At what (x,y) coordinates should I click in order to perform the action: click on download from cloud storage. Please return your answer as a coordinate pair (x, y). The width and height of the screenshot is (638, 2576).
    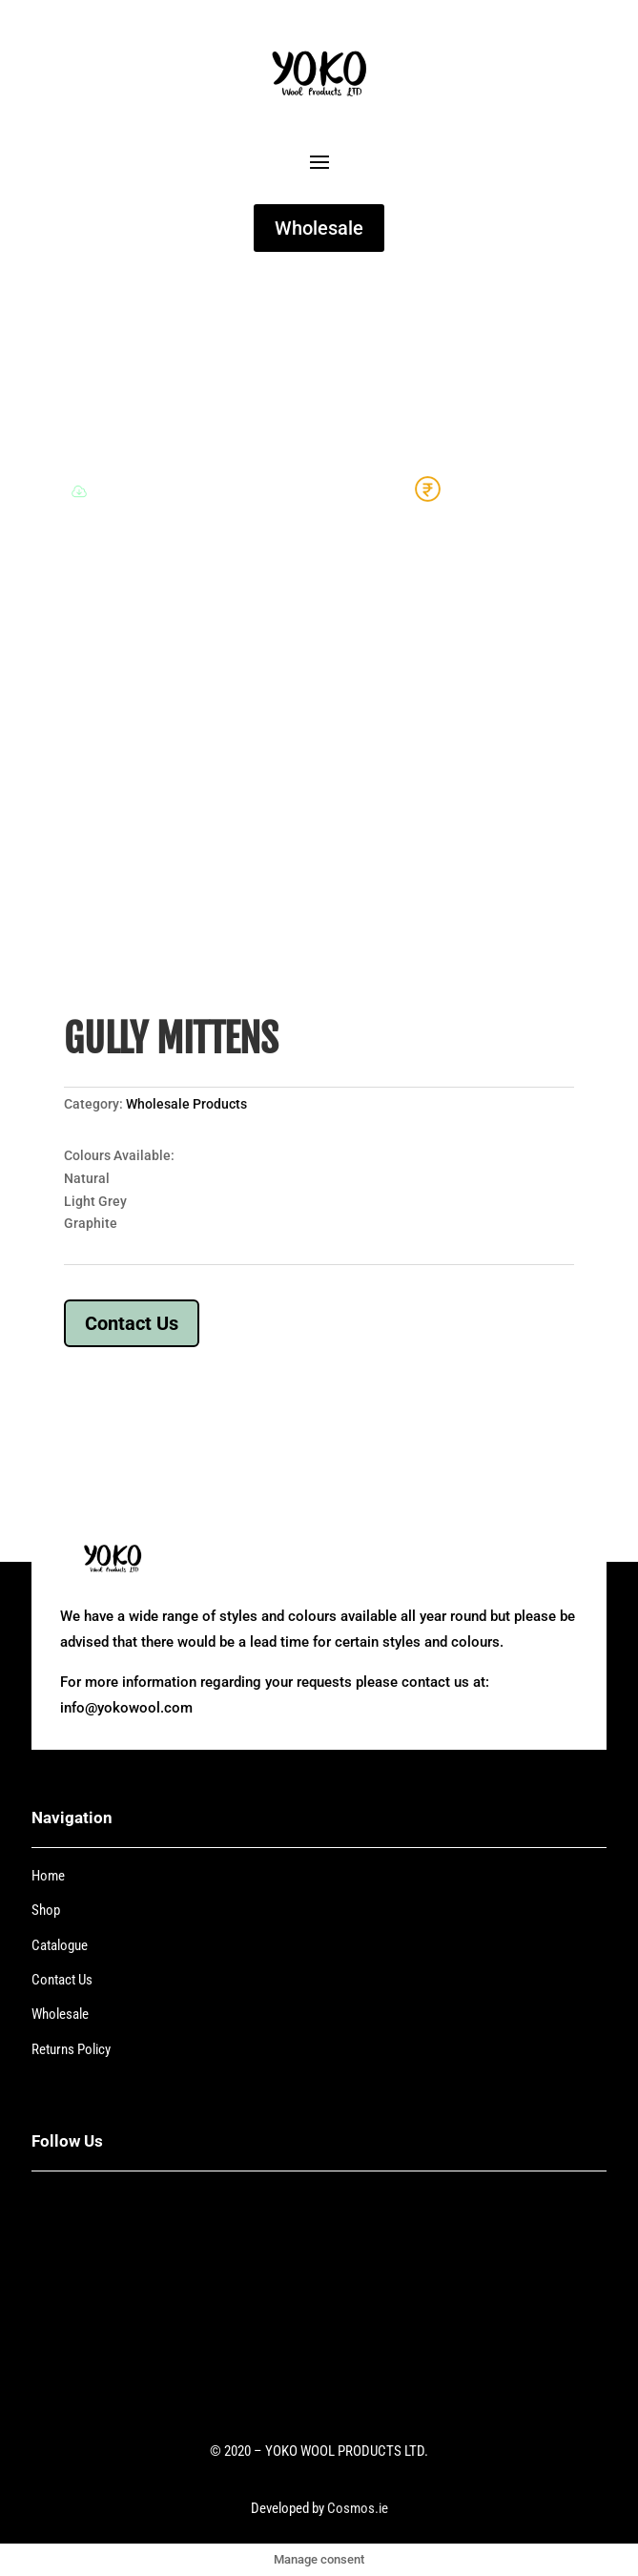
    Looking at the image, I should click on (79, 491).